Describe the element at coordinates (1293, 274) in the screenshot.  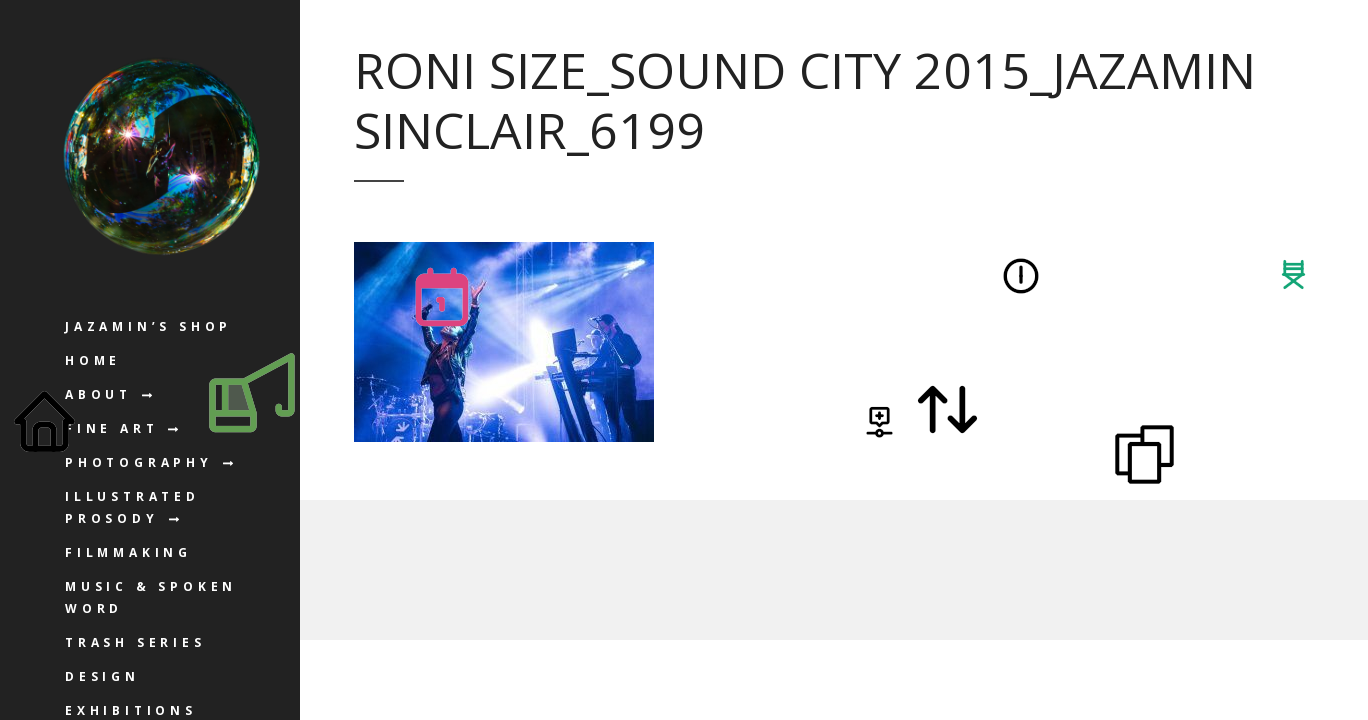
I see `access director or filmmaker tools` at that location.